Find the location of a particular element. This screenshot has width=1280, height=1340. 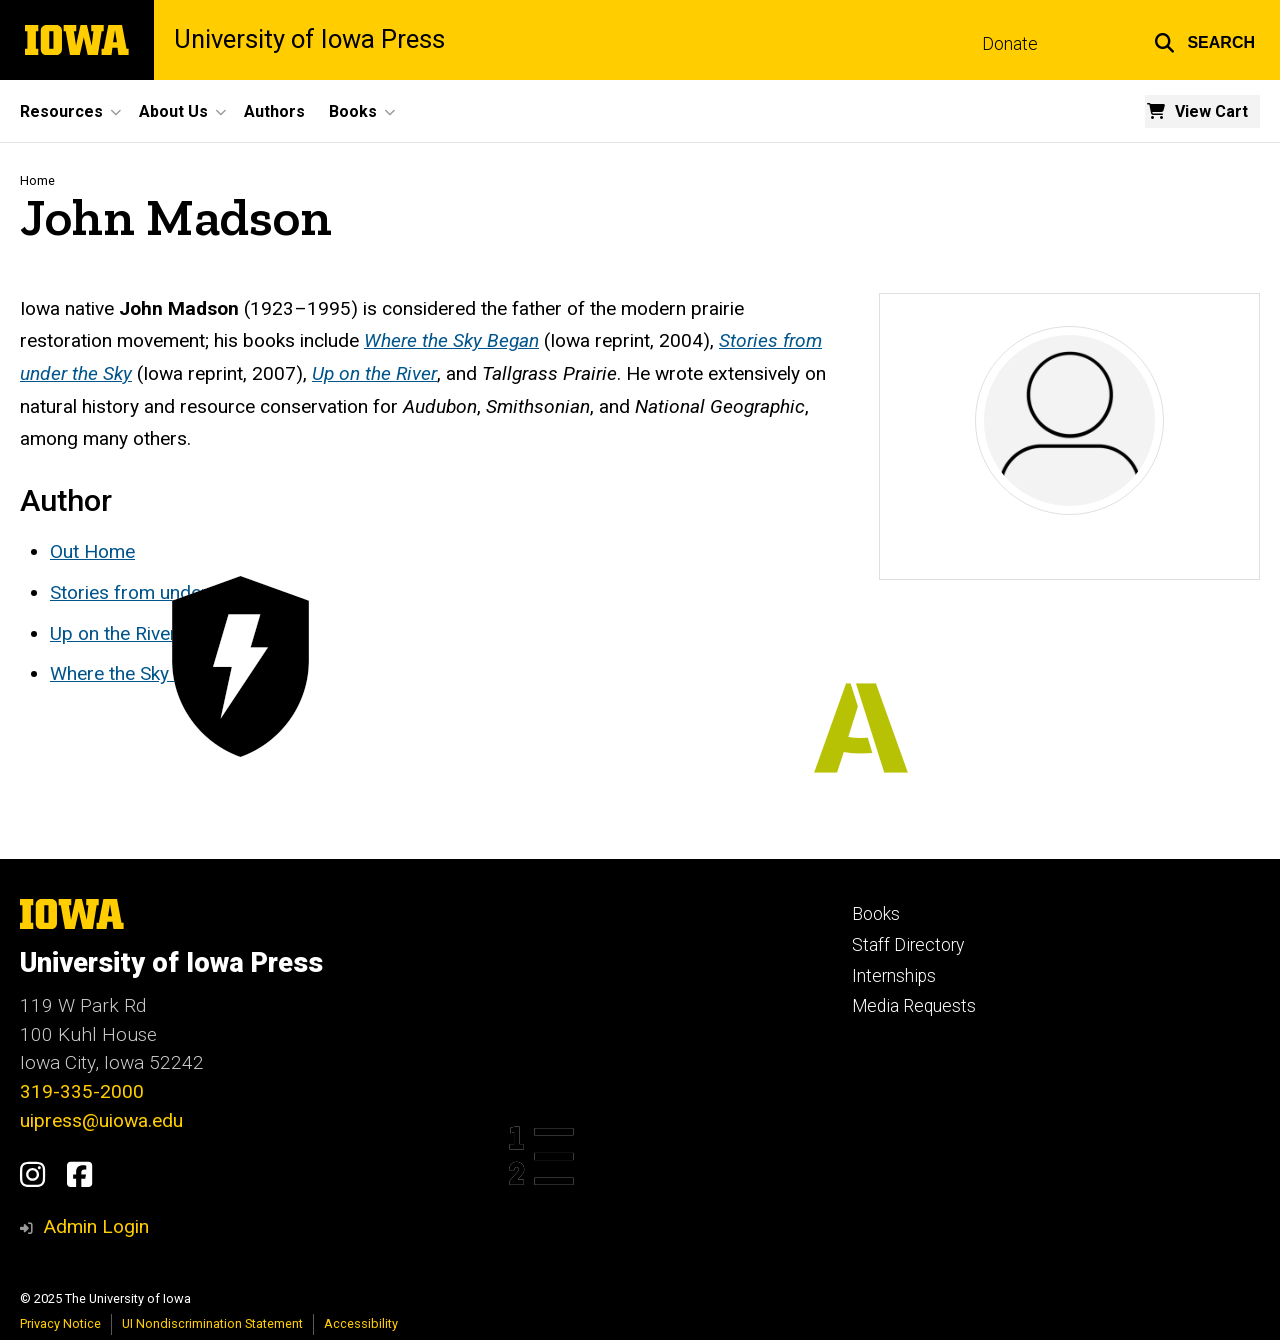

socket security logo is located at coordinates (240, 666).